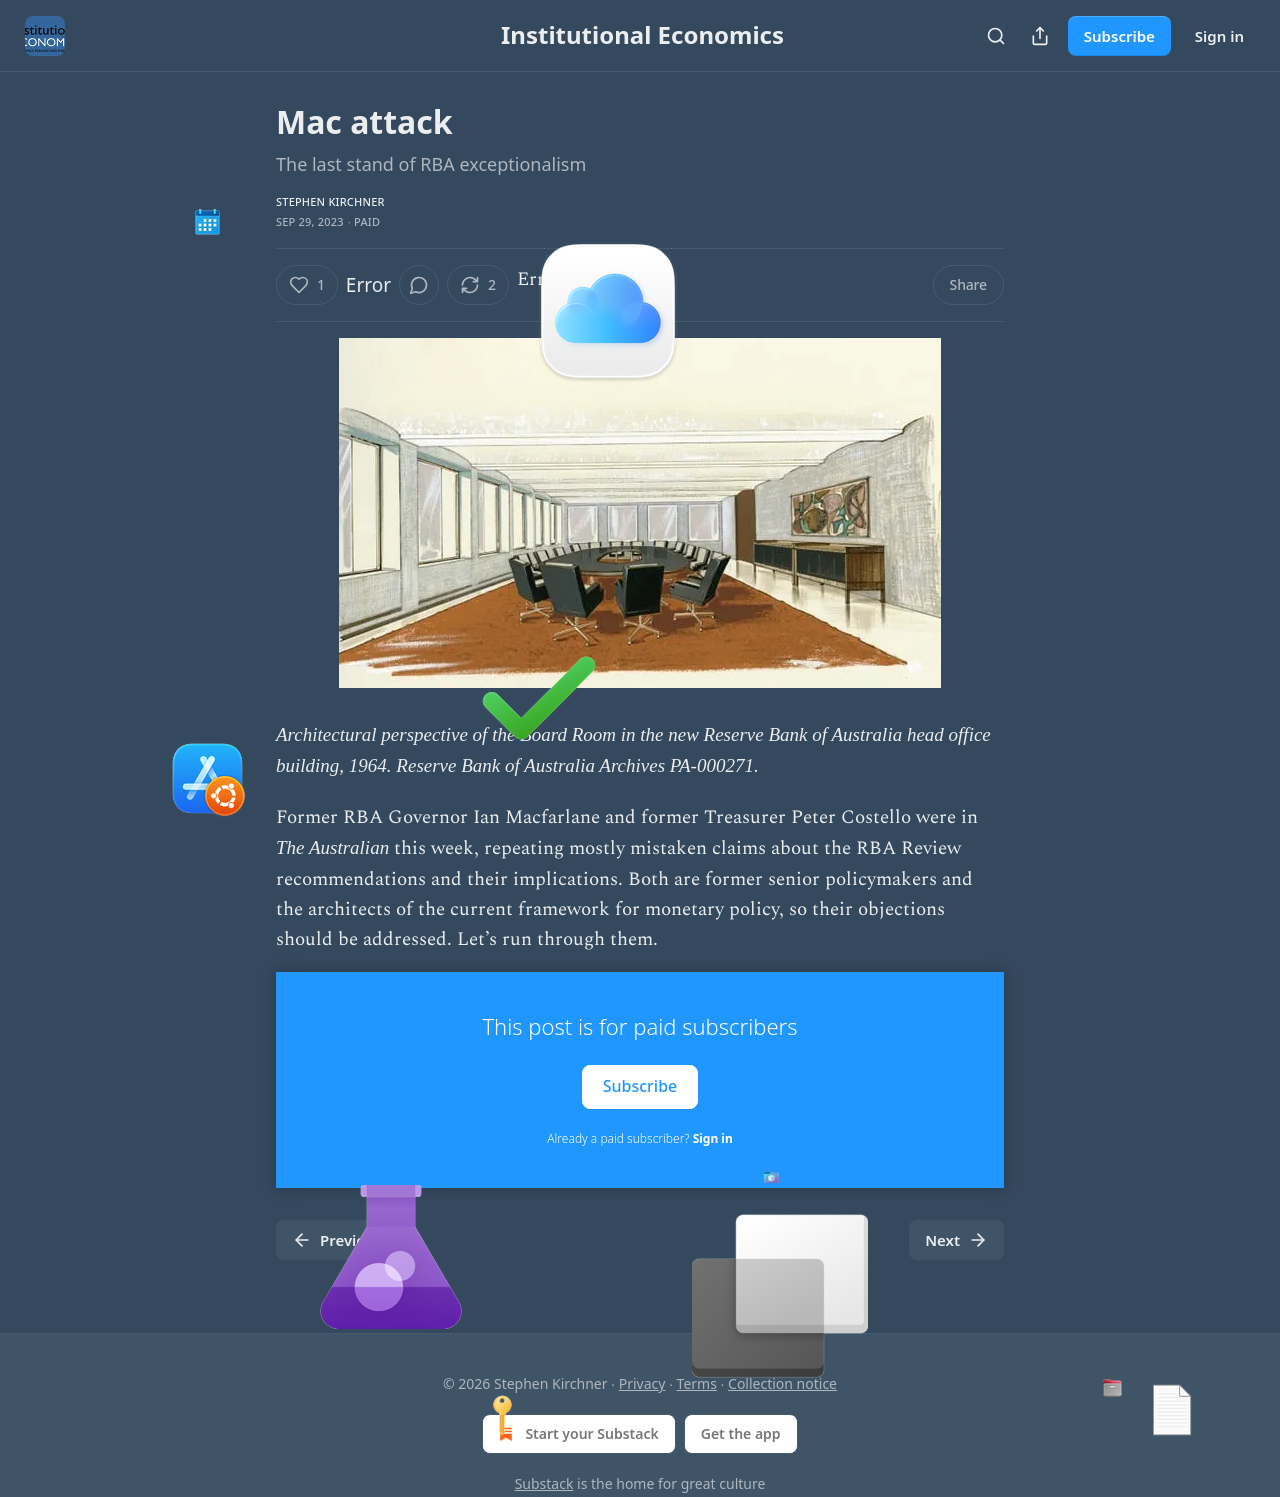 Image resolution: width=1280 pixels, height=1497 pixels. I want to click on open task view to see all open windows, so click(780, 1296).